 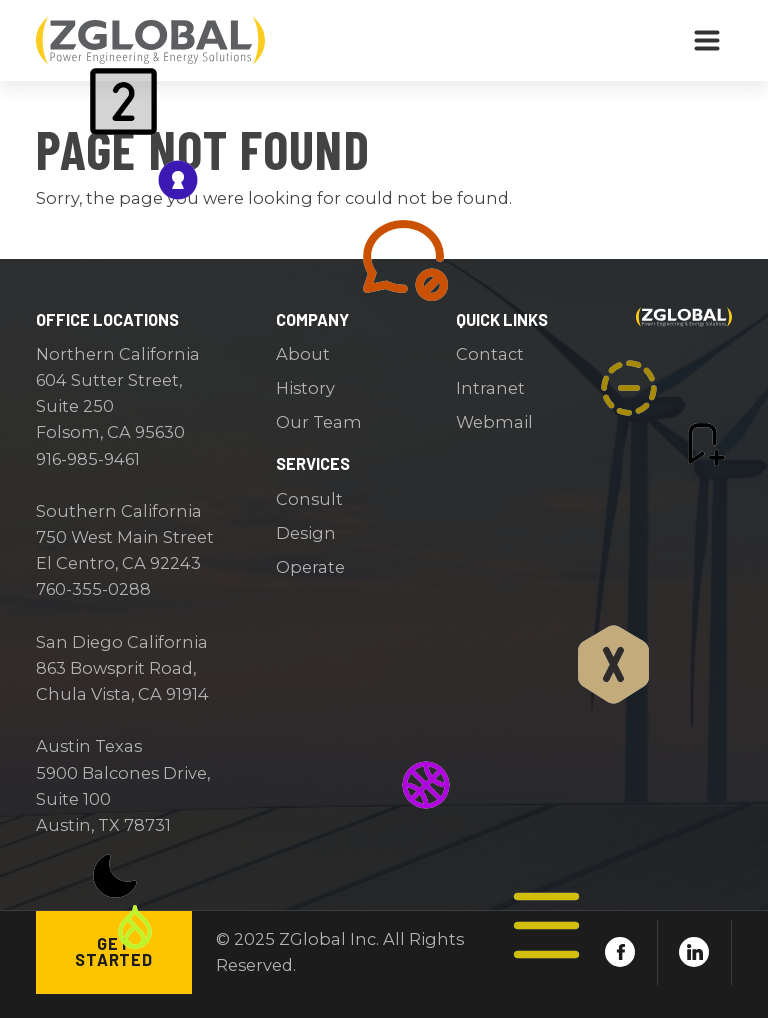 What do you see at coordinates (123, 101) in the screenshot?
I see `select option number two` at bounding box center [123, 101].